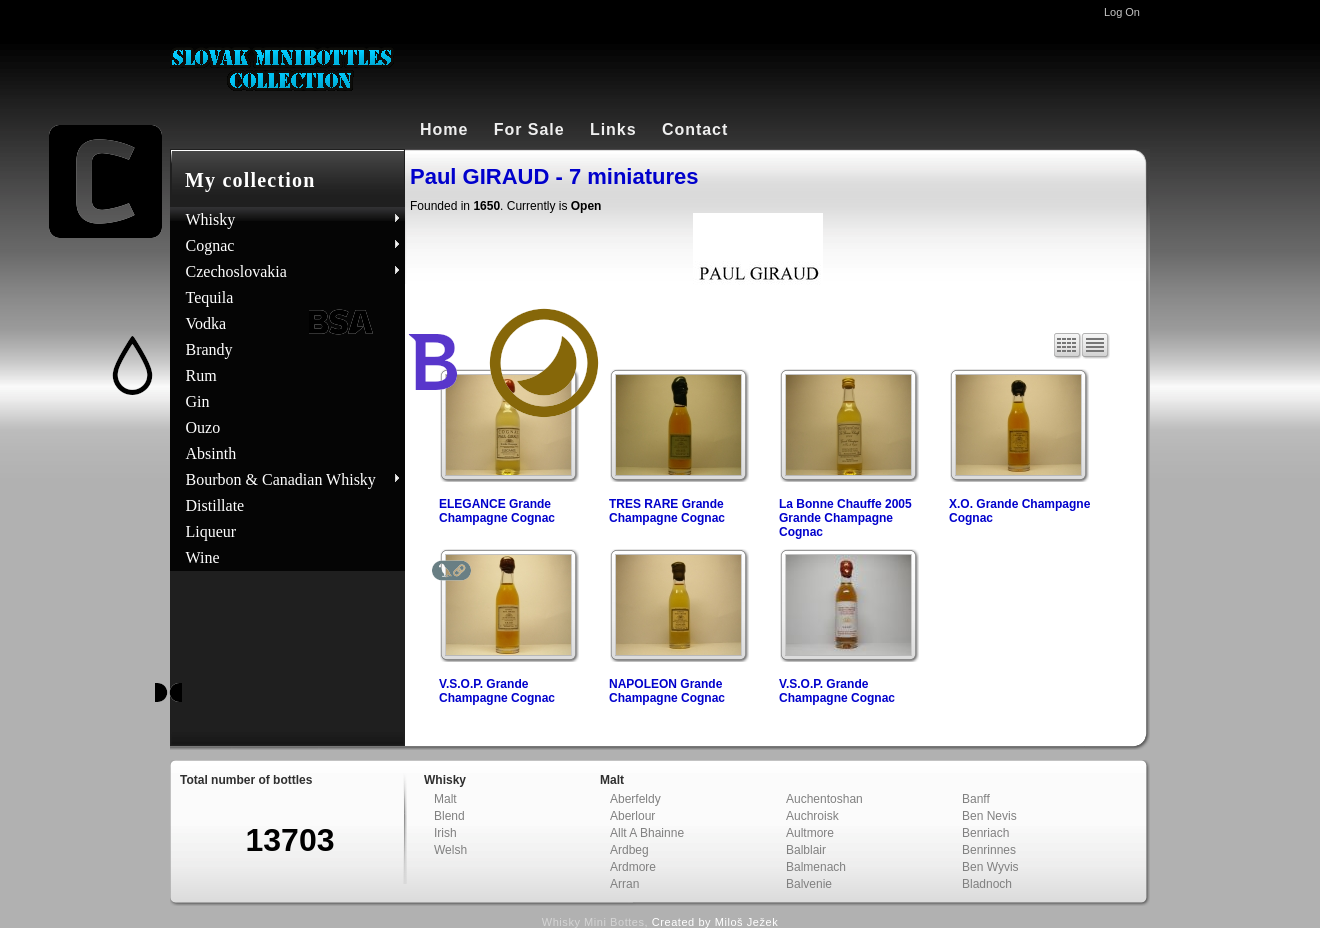  What do you see at coordinates (544, 363) in the screenshot?
I see `adjust display contrast settings` at bounding box center [544, 363].